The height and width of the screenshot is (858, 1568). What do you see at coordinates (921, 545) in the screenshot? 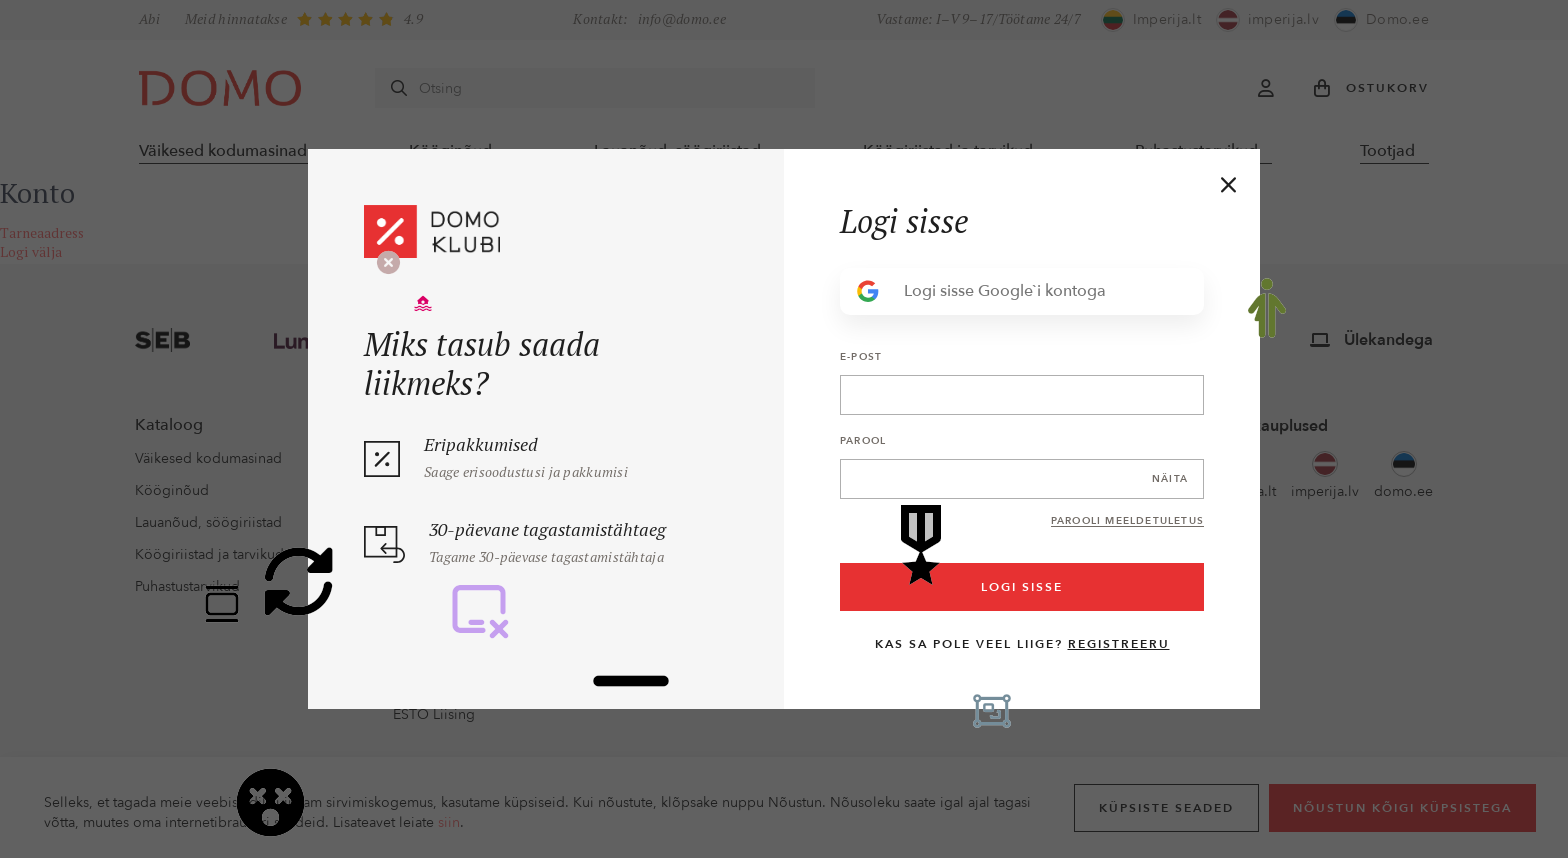
I see `view achievements or badges earned` at bounding box center [921, 545].